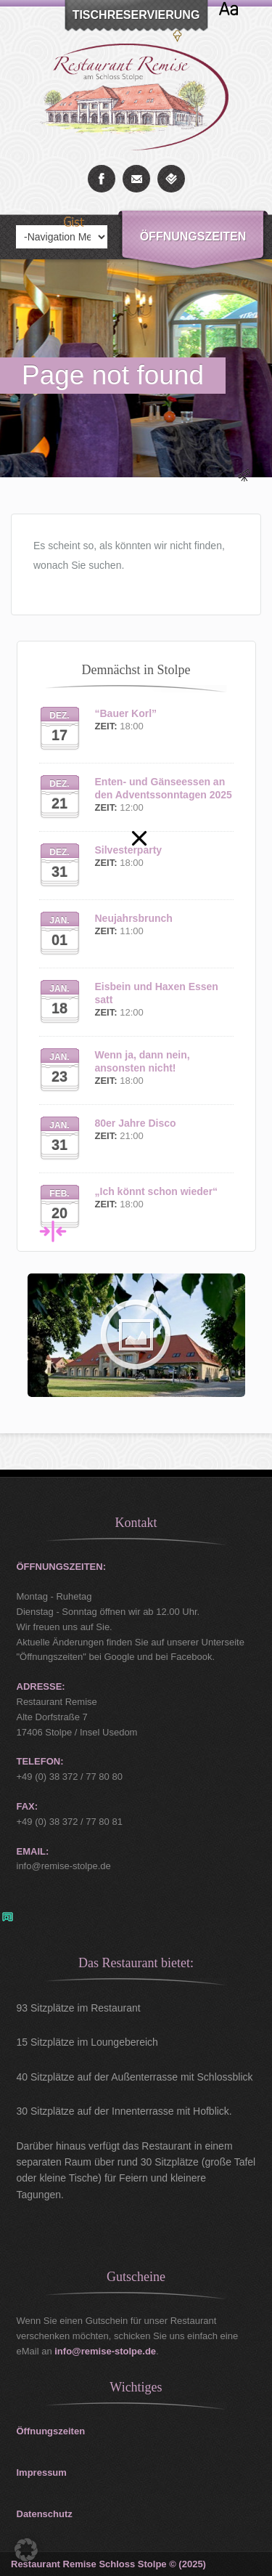  What do you see at coordinates (139, 838) in the screenshot?
I see `close or dismiss a dialog` at bounding box center [139, 838].